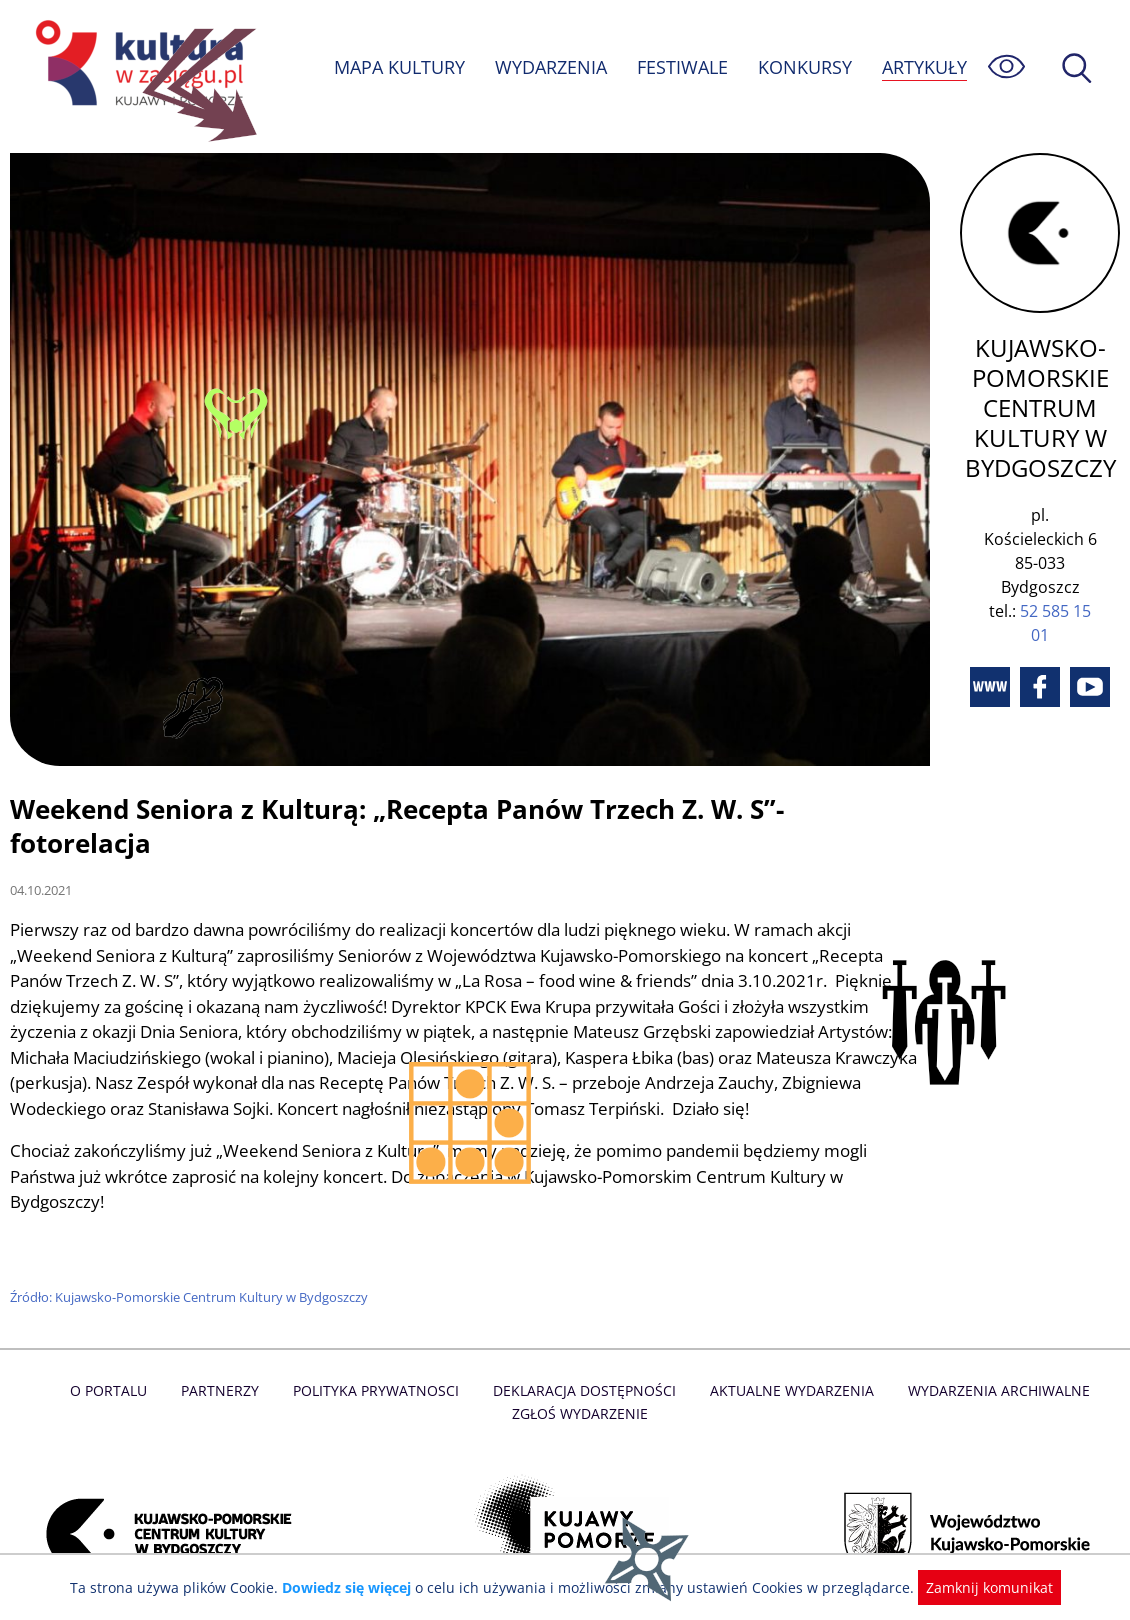 This screenshot has height=1620, width=1130. I want to click on conway's game of life glider pattern, so click(470, 1123).